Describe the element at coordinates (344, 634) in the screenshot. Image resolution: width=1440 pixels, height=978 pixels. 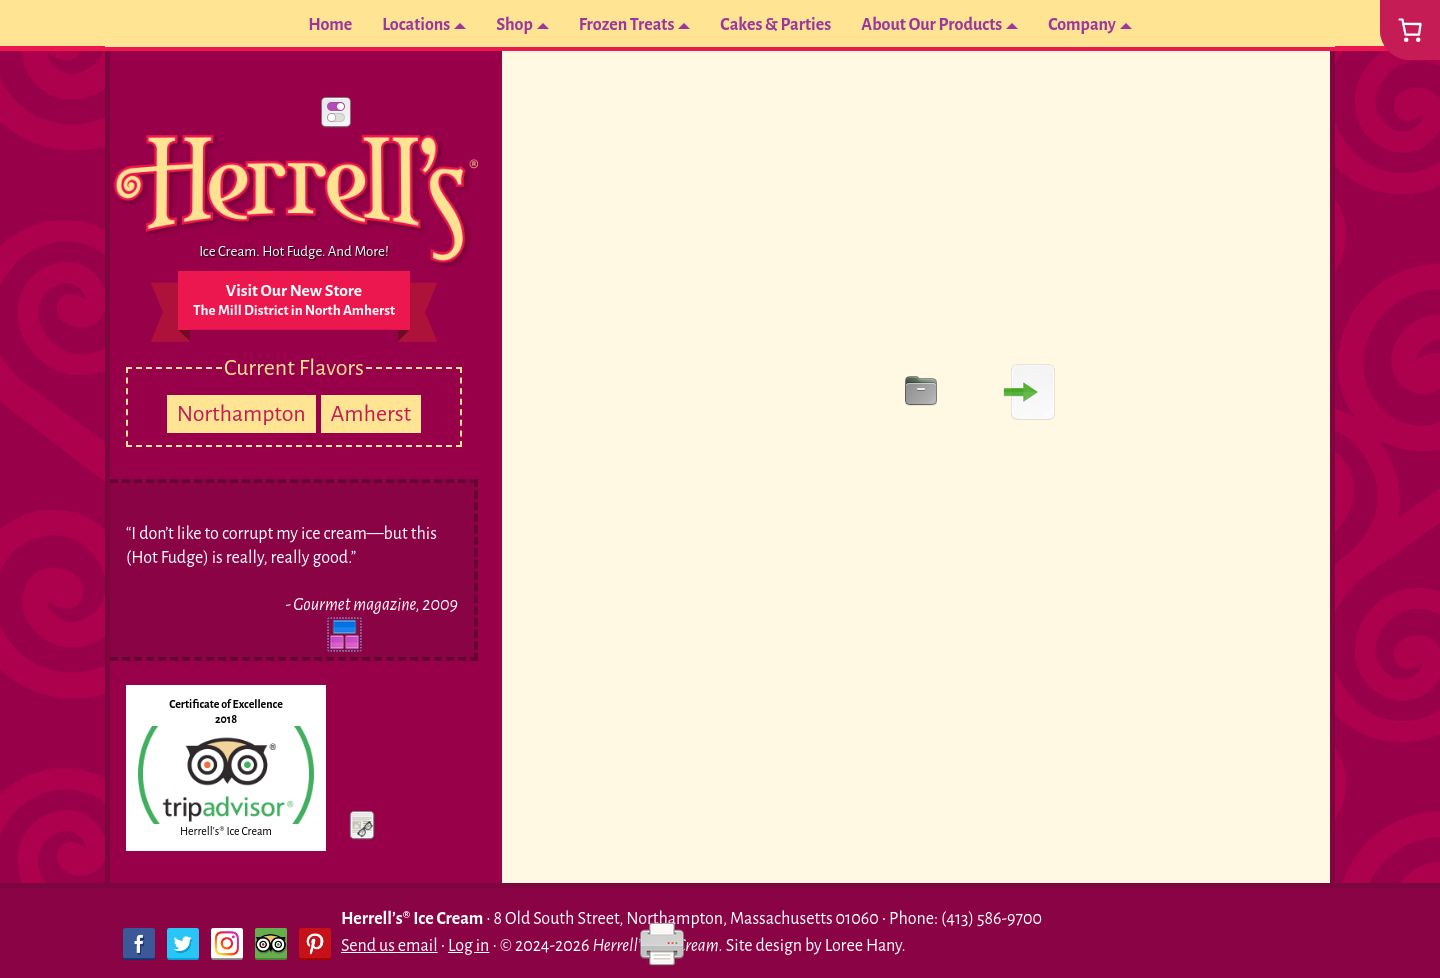
I see `select all items in the current view` at that location.